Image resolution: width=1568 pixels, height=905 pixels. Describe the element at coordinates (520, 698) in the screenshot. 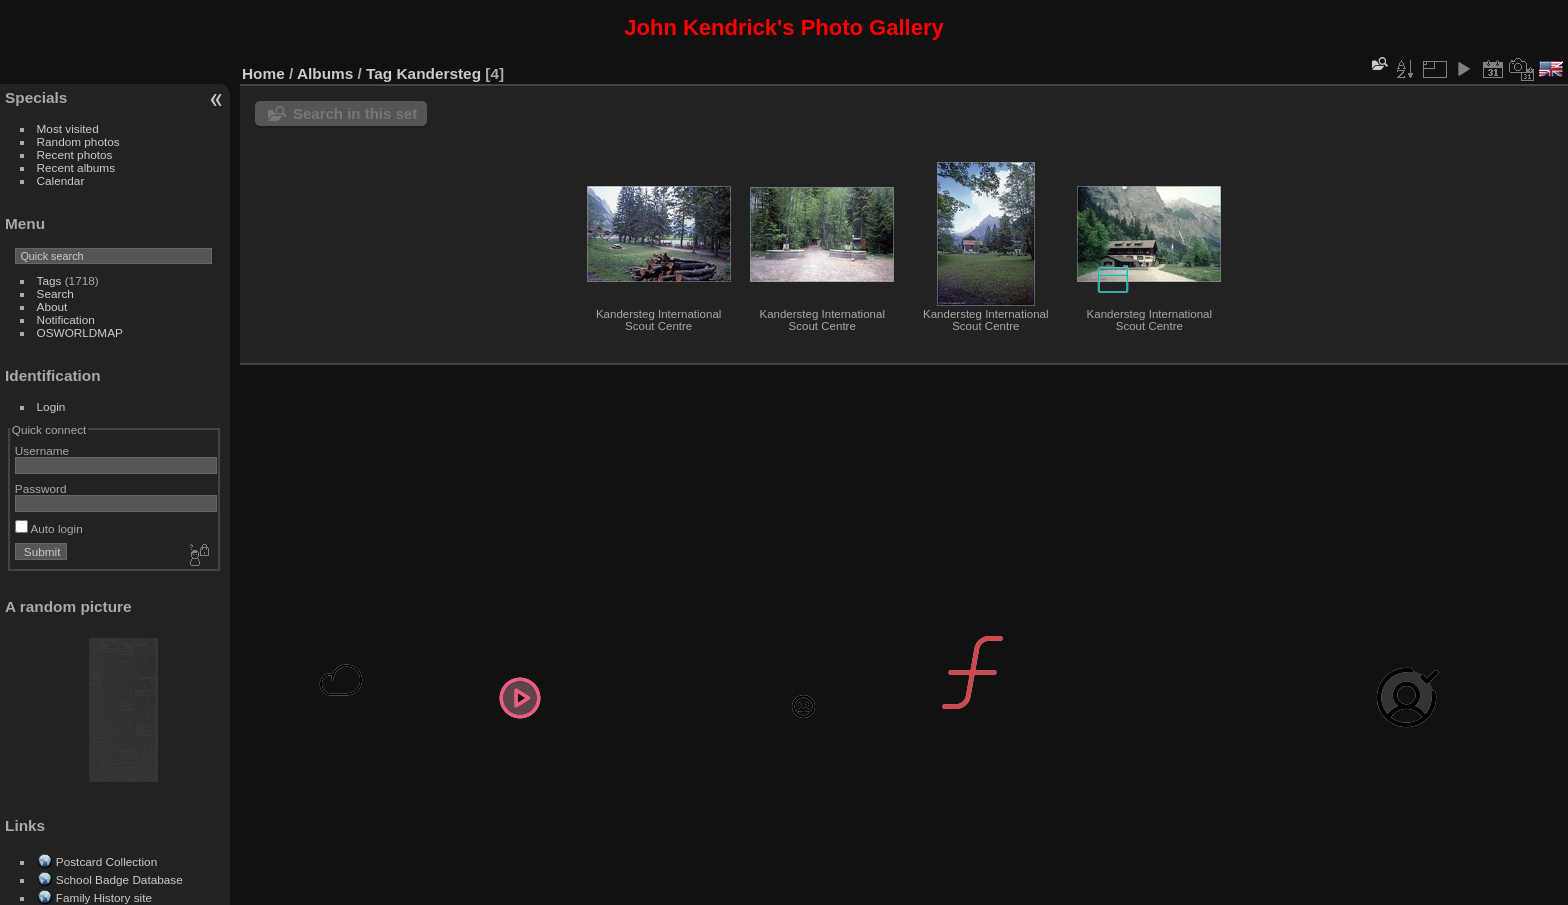

I see `play media or video content` at that location.